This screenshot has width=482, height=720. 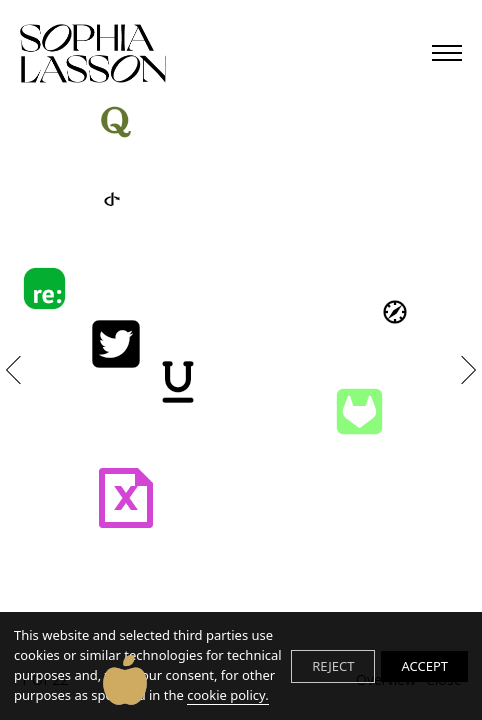 I want to click on sign in with OpenID authentication, so click(x=112, y=199).